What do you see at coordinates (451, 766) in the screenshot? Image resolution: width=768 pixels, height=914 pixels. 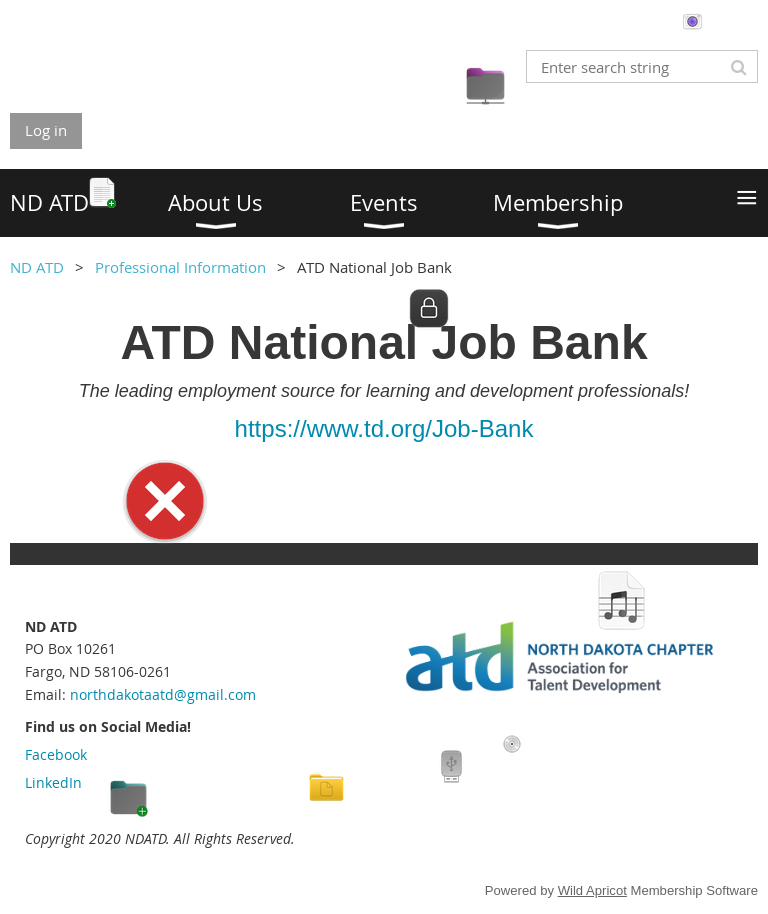 I see `access connected USB drive` at bounding box center [451, 766].